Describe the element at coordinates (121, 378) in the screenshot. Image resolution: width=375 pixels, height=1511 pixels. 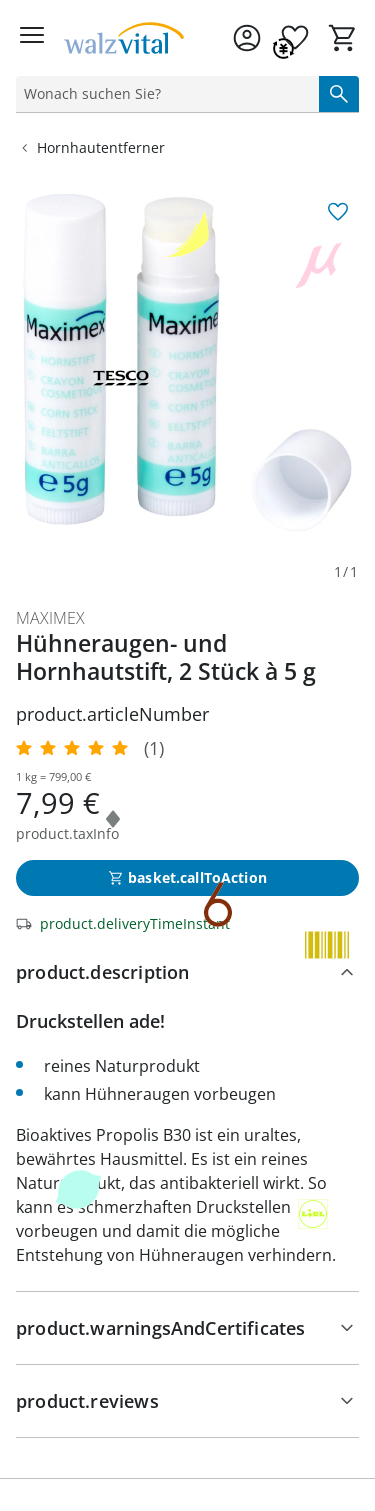
I see `open the Tesco app or website` at that location.